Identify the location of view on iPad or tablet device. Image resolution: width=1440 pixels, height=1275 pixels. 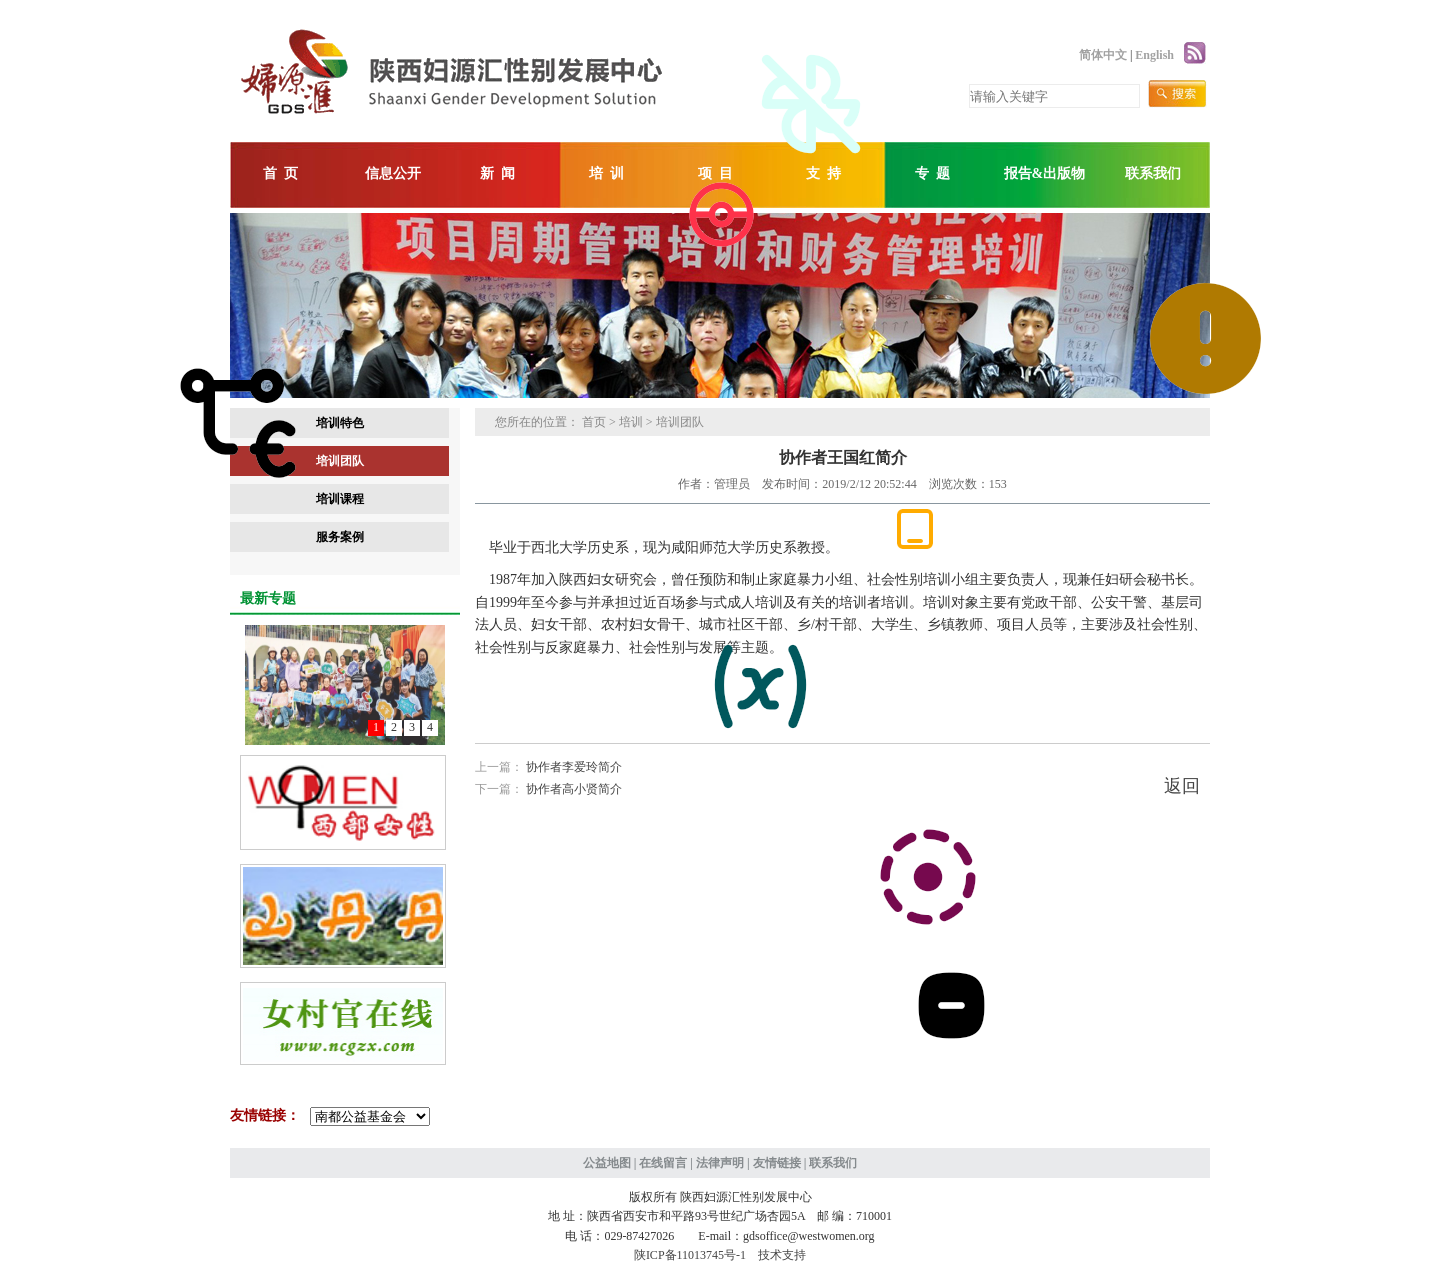
(915, 529).